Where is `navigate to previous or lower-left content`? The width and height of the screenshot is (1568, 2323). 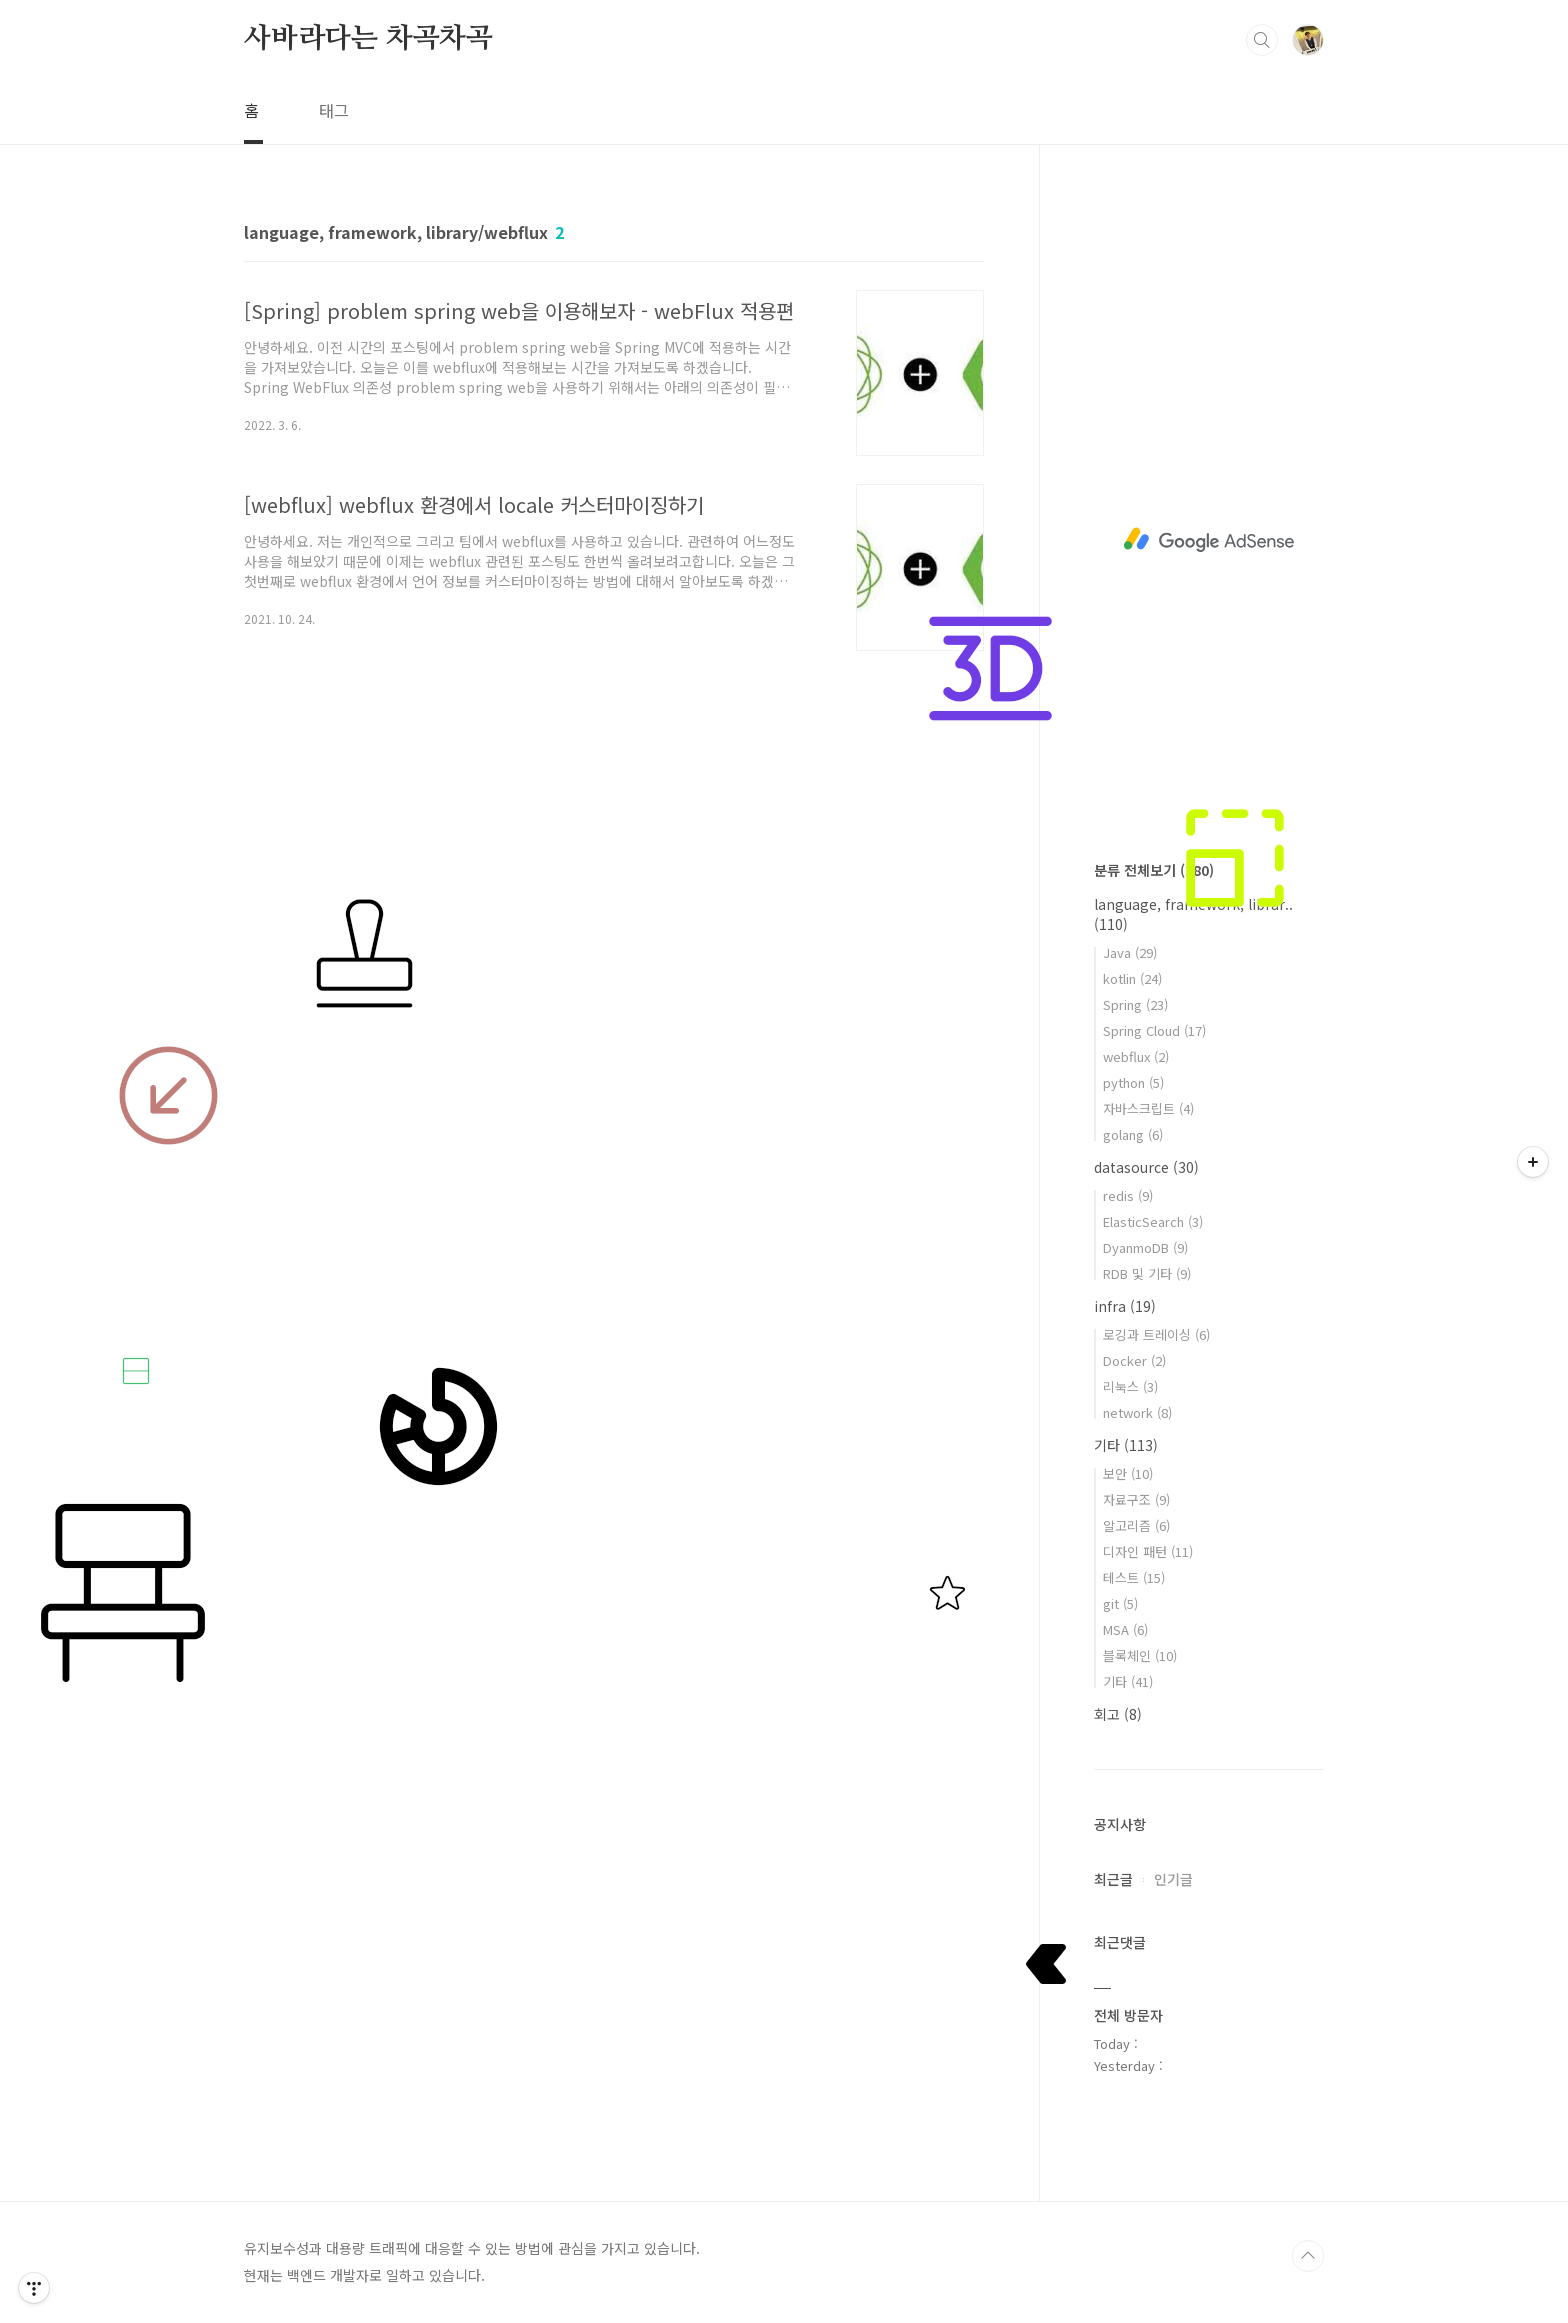 navigate to previous or lower-left content is located at coordinates (168, 1095).